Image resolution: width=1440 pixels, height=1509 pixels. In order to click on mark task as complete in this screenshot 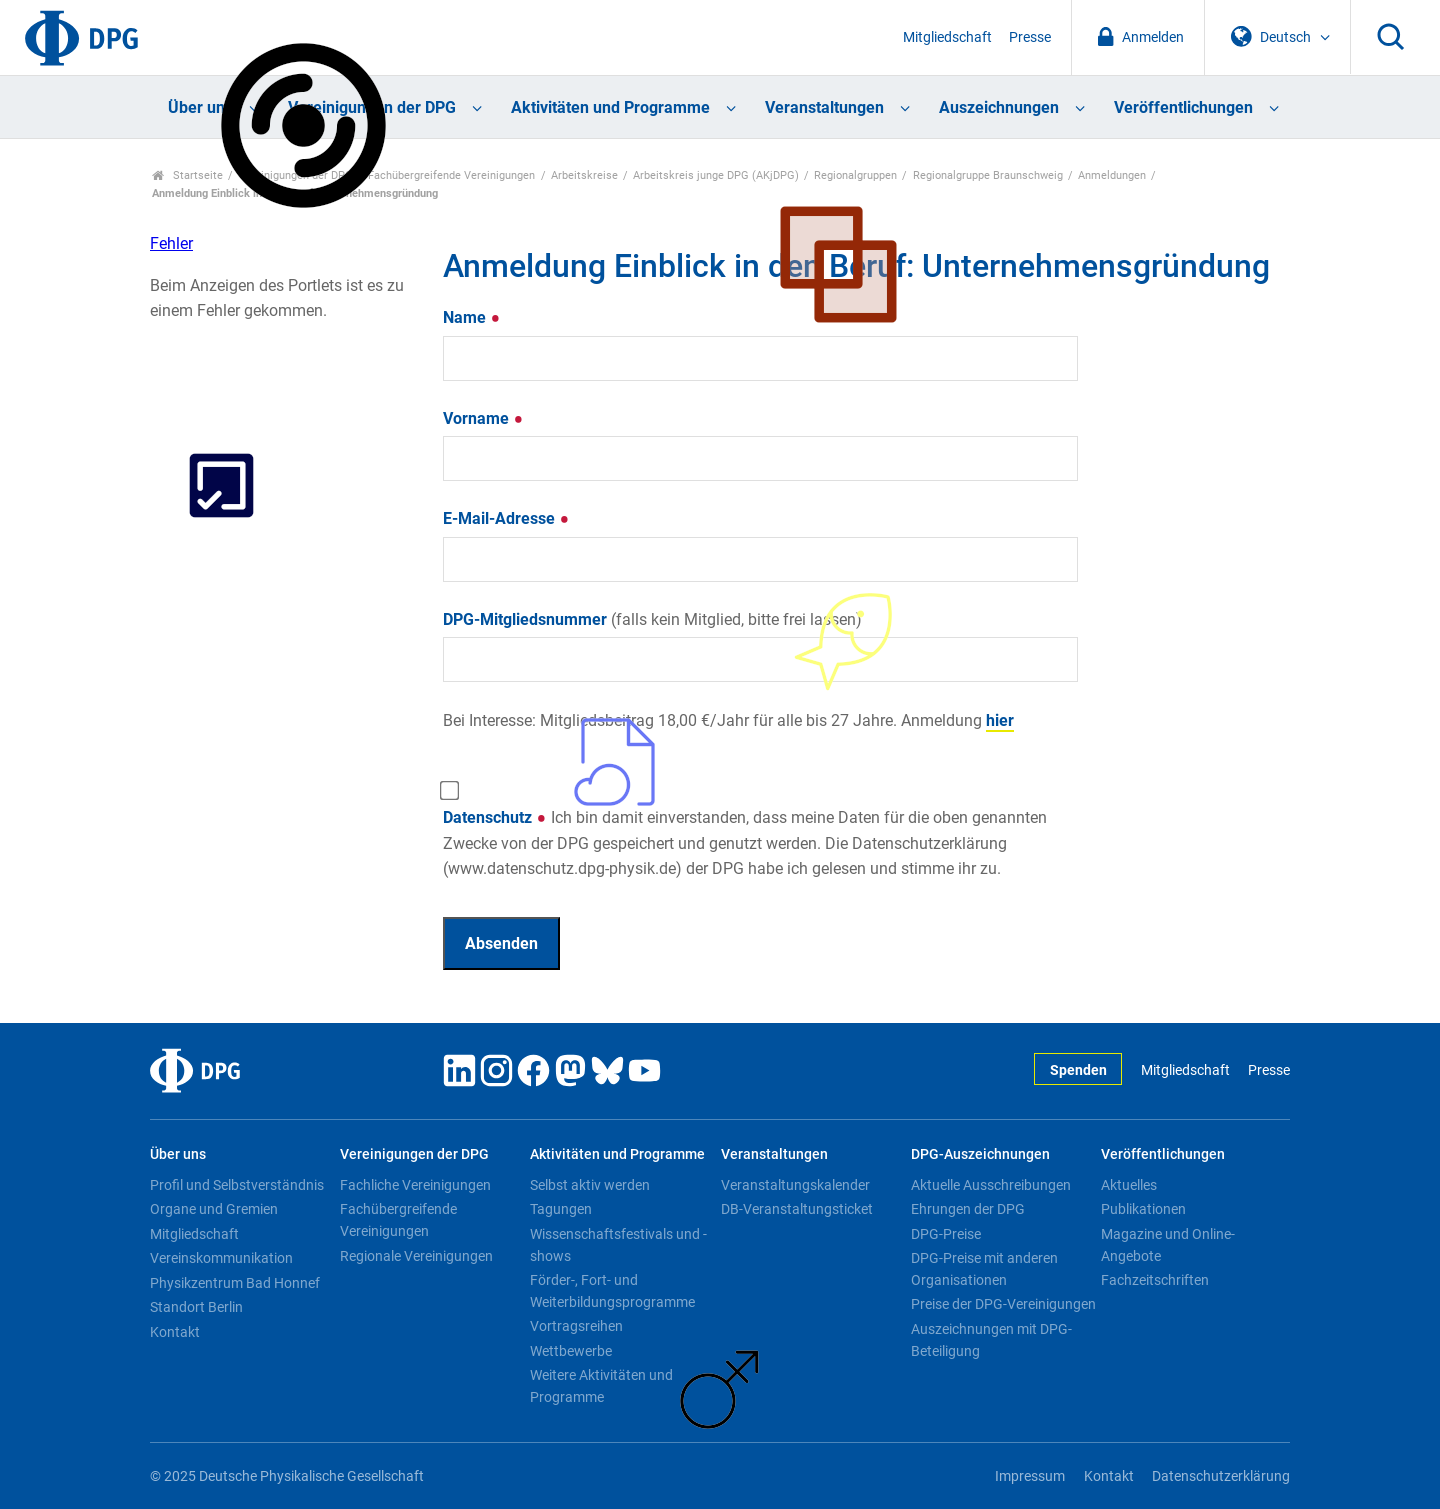, I will do `click(221, 485)`.